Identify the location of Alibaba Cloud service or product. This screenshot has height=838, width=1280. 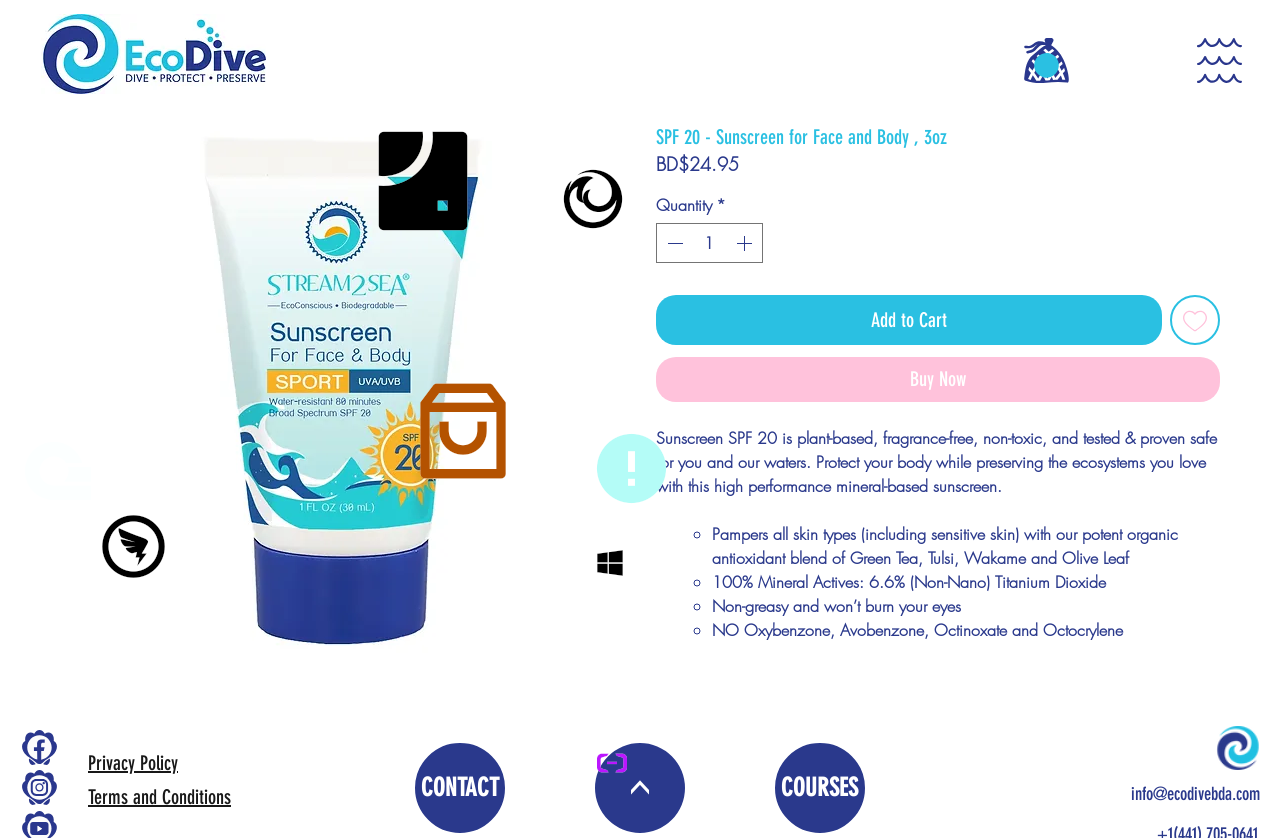
(612, 763).